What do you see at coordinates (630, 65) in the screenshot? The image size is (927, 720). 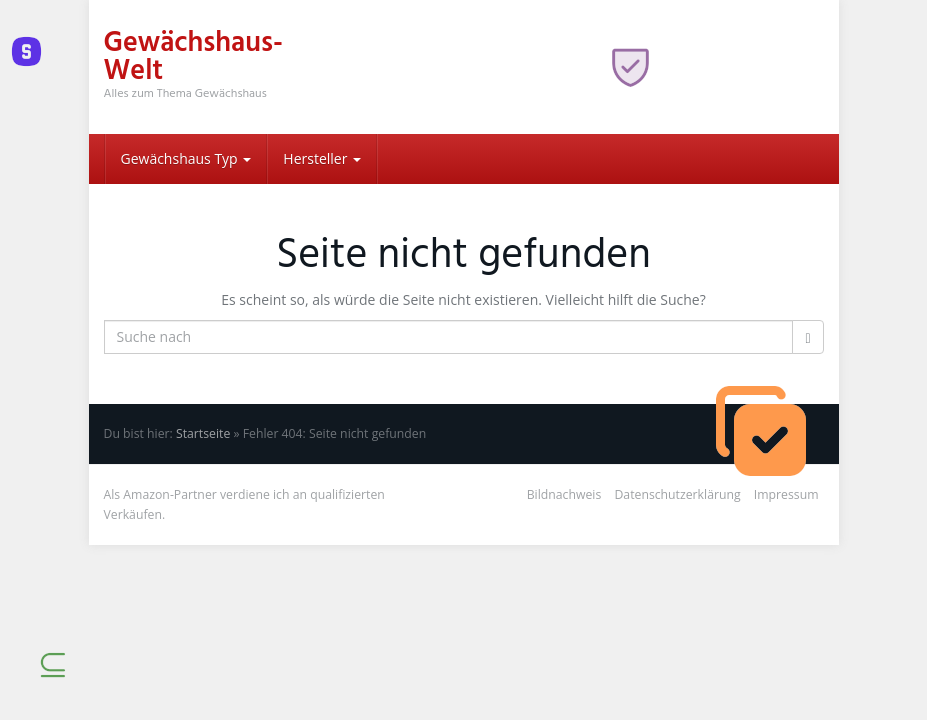 I see `indicates verified or secure status` at bounding box center [630, 65].